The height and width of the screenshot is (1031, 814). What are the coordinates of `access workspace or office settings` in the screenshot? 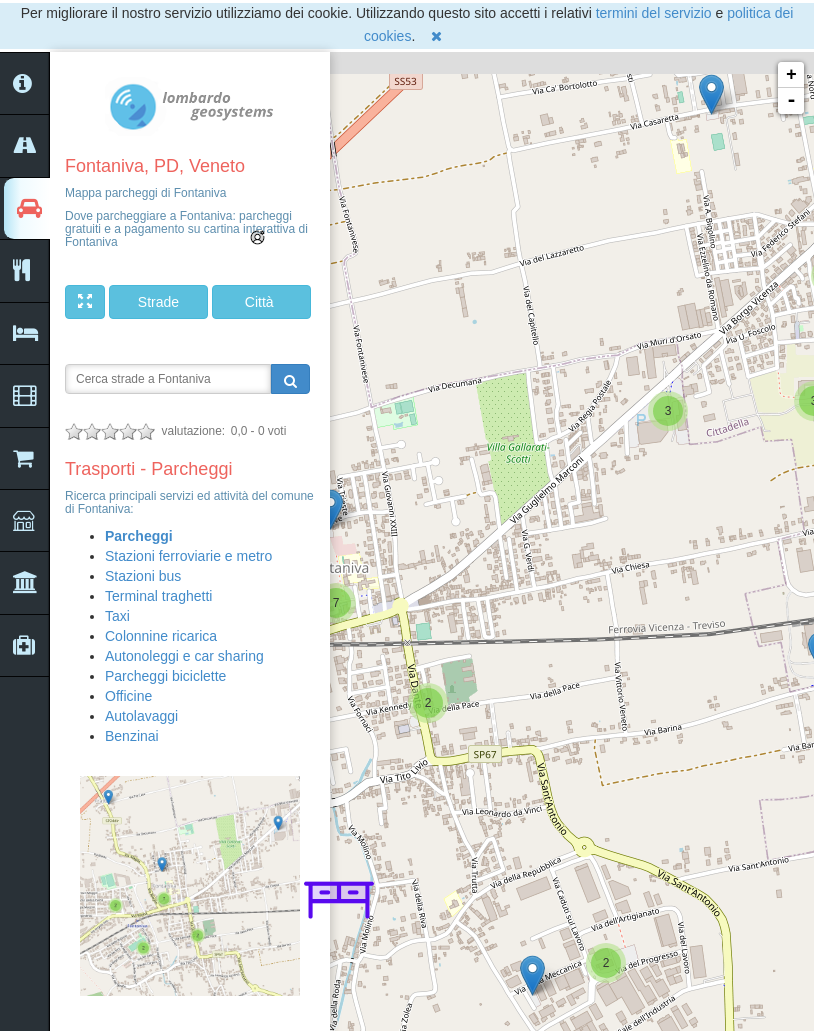 It's located at (339, 899).